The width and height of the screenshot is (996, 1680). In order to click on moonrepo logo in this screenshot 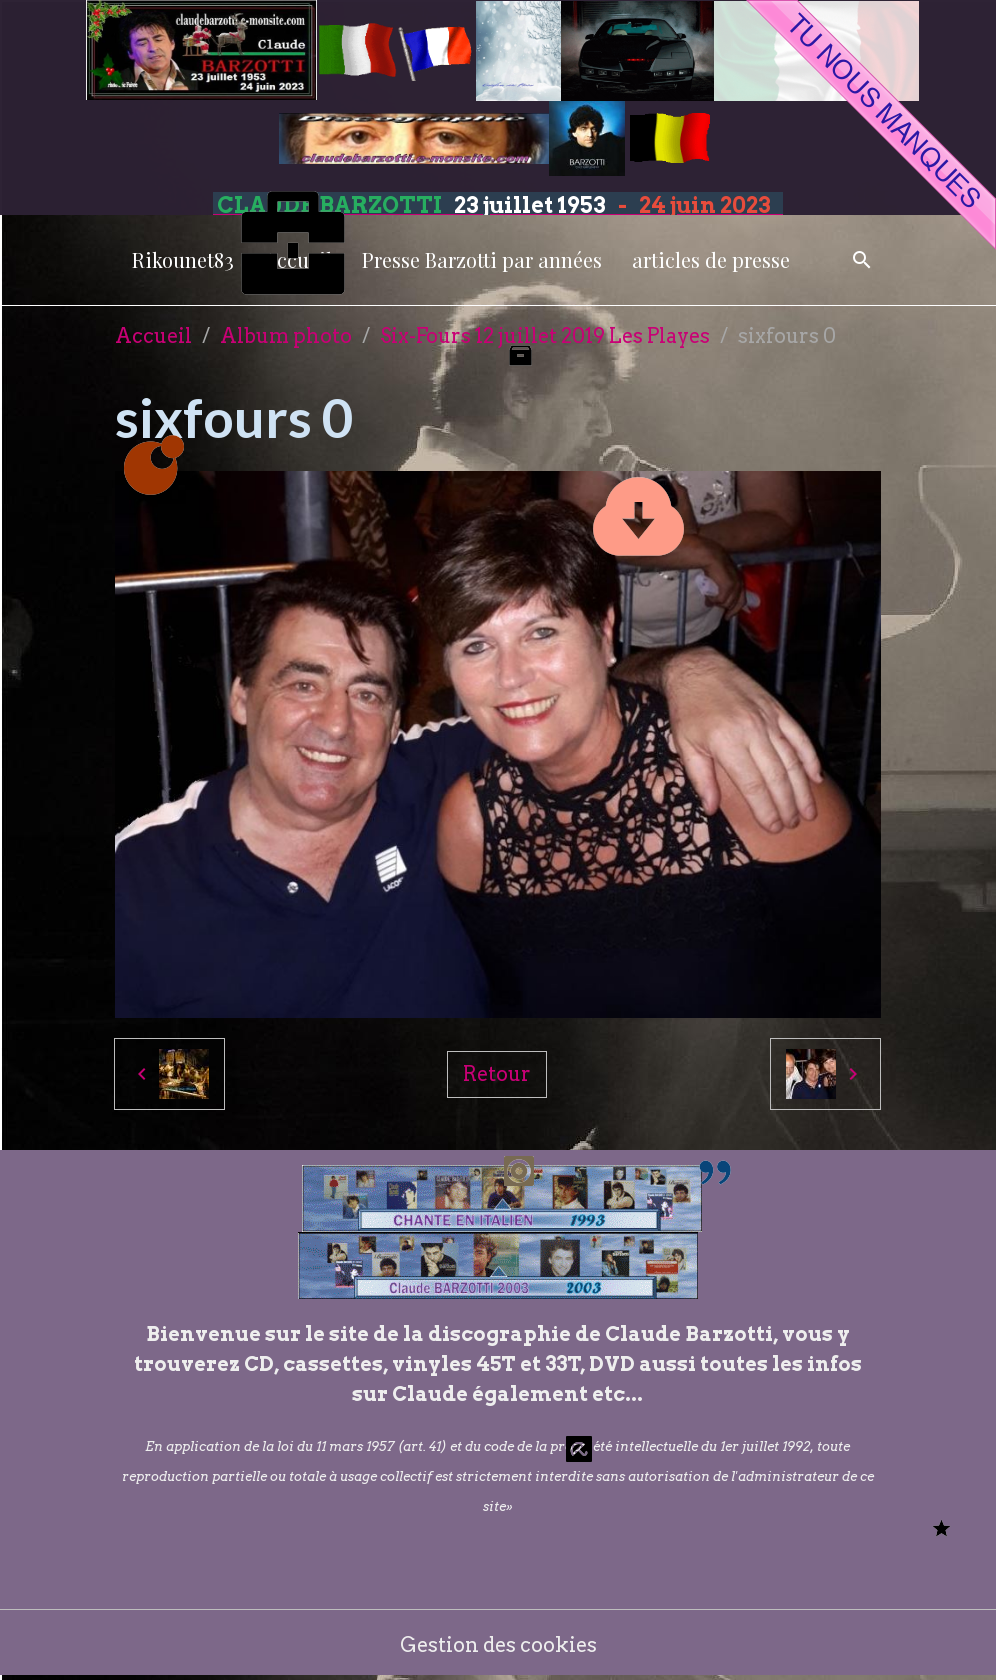, I will do `click(154, 465)`.